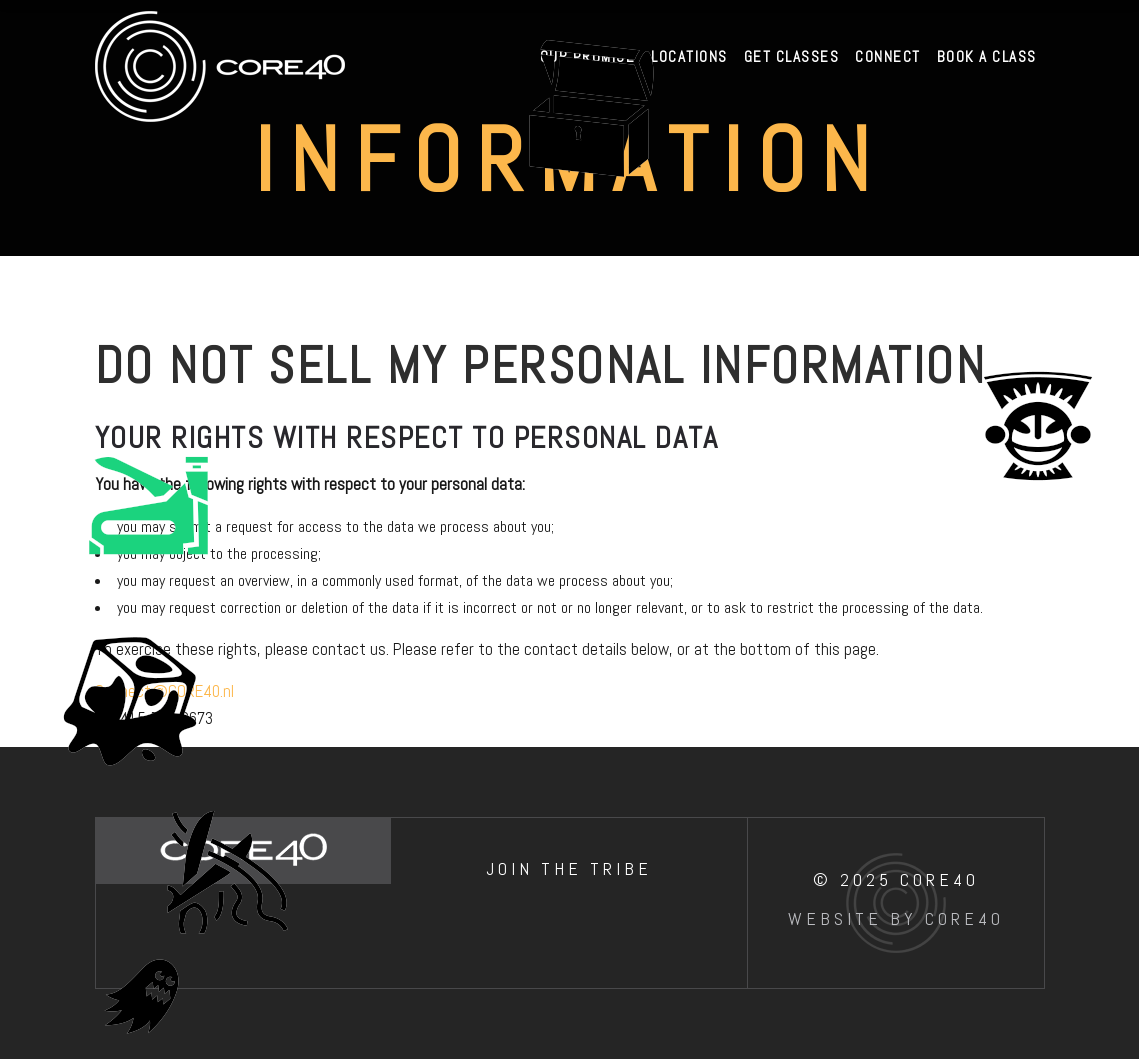  What do you see at coordinates (148, 503) in the screenshot?
I see `use heavy-duty stapler tool` at bounding box center [148, 503].